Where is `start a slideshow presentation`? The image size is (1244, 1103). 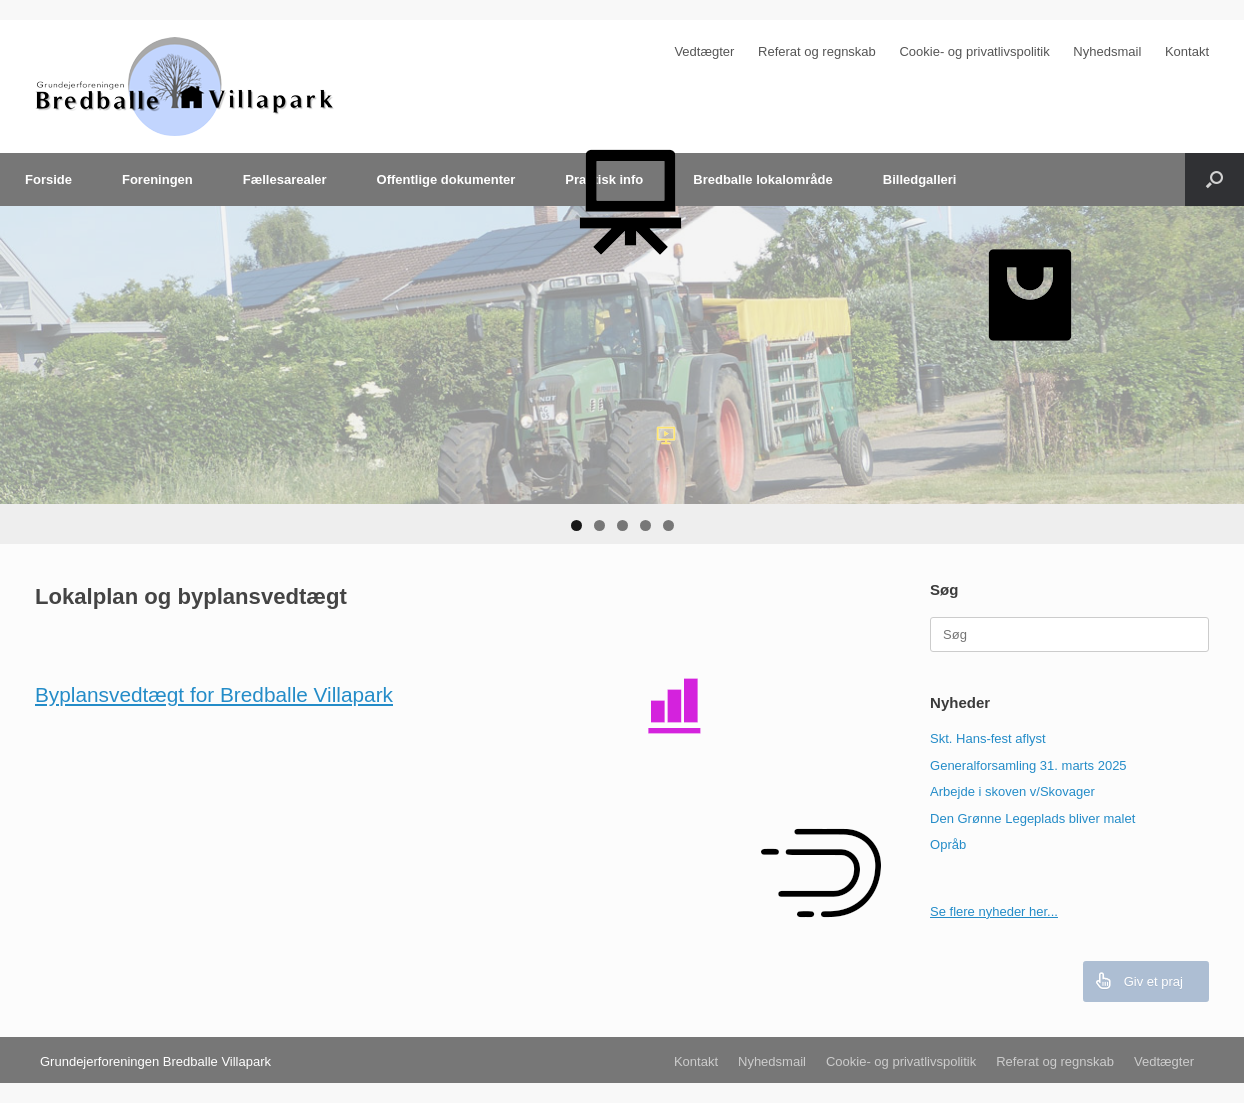 start a slideshow presentation is located at coordinates (666, 435).